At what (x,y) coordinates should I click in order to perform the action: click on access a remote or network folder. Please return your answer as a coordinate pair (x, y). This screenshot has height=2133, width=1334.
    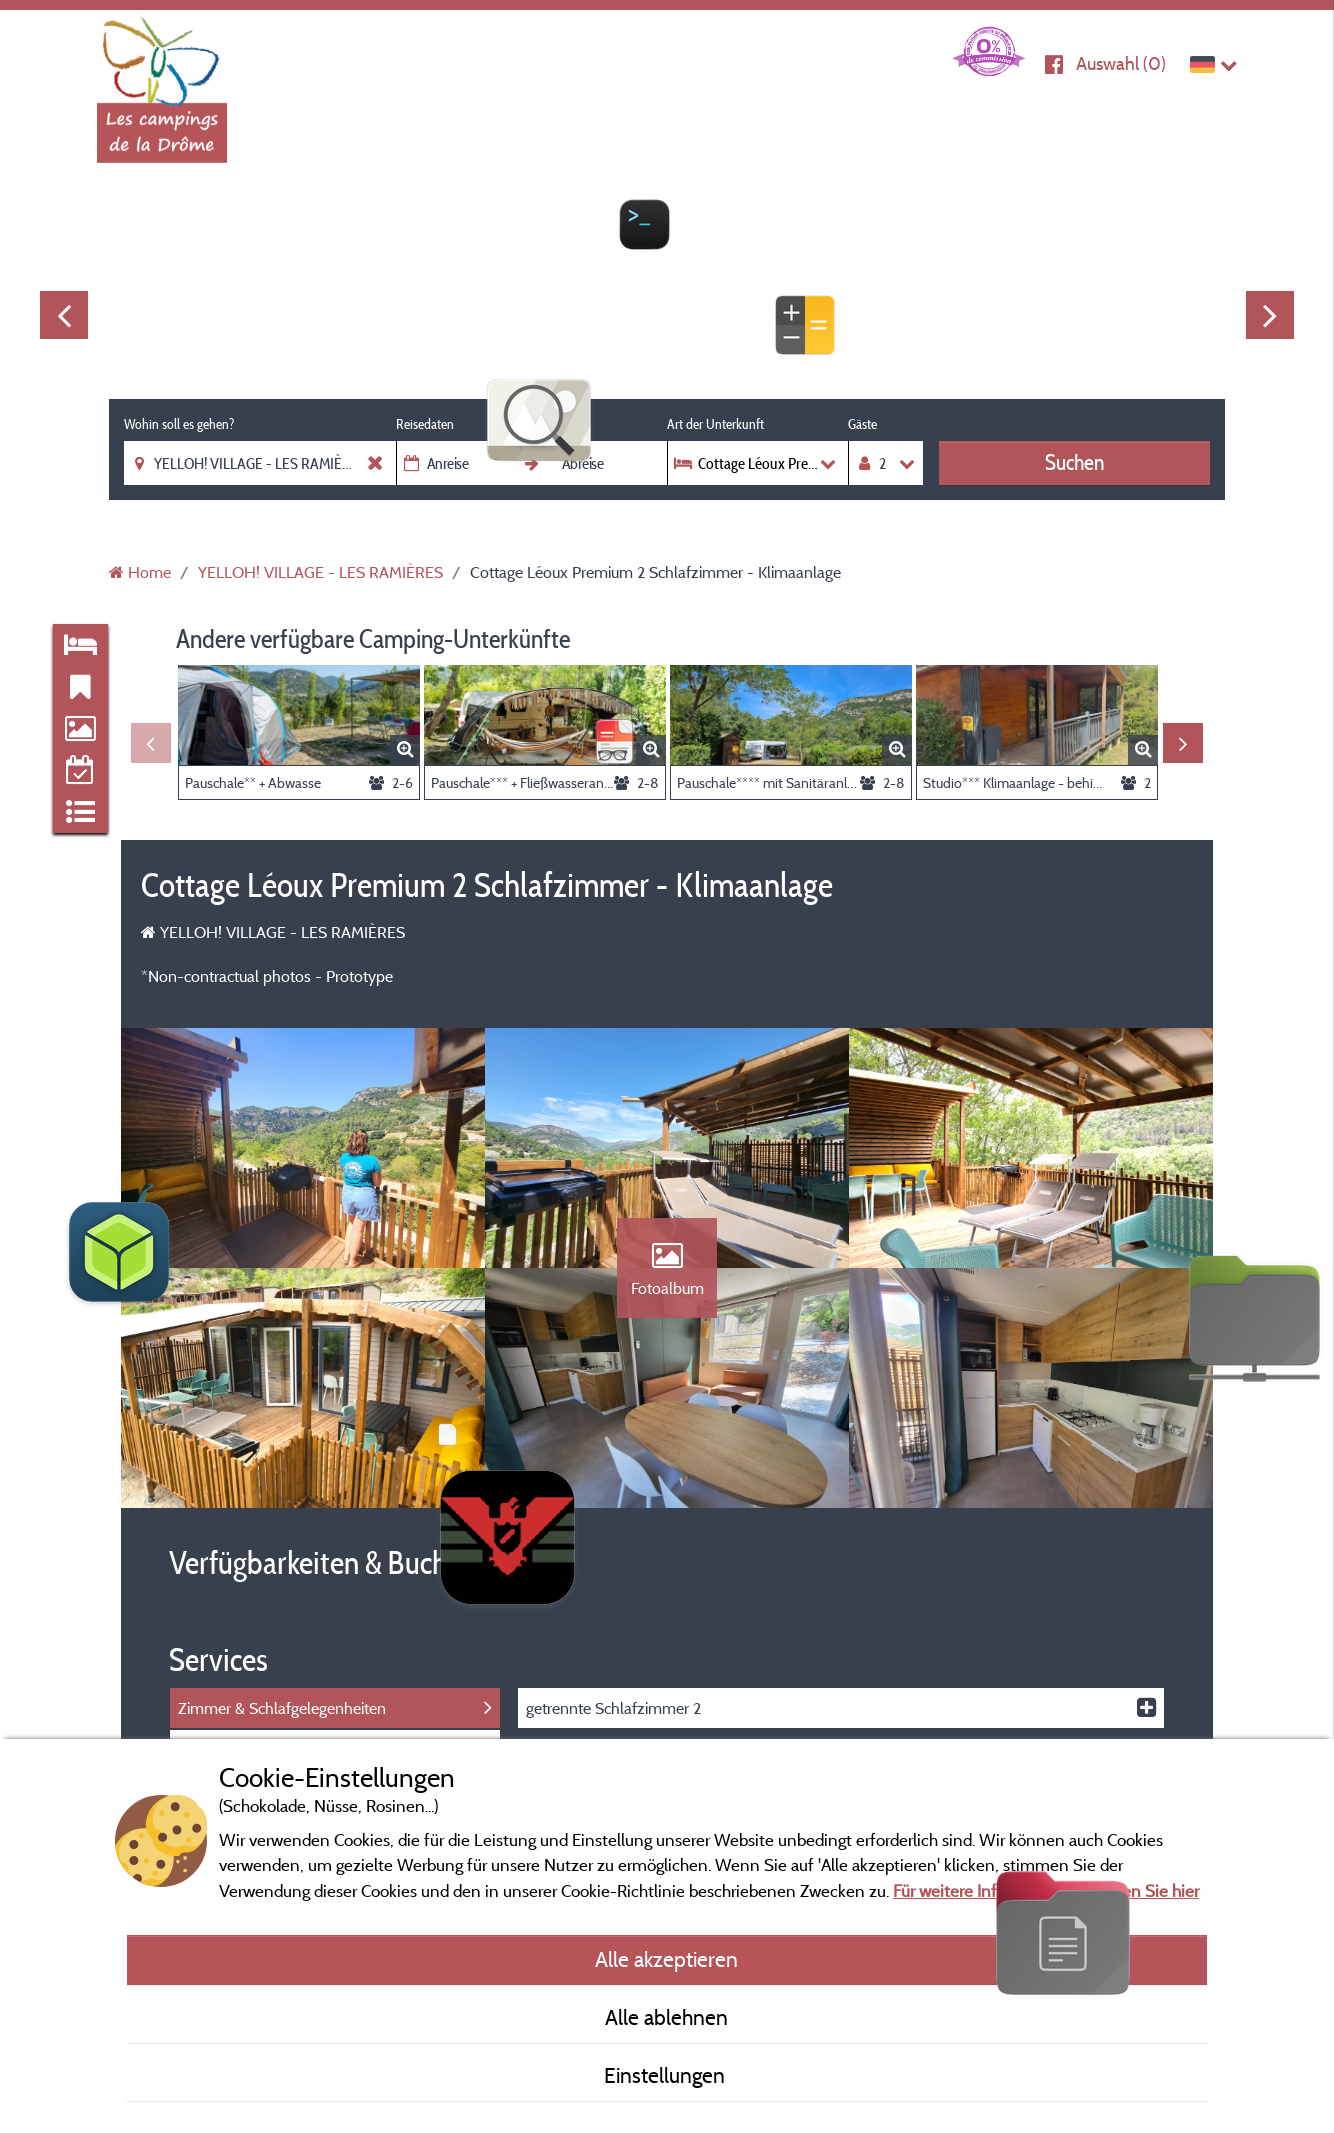
    Looking at the image, I should click on (1254, 1316).